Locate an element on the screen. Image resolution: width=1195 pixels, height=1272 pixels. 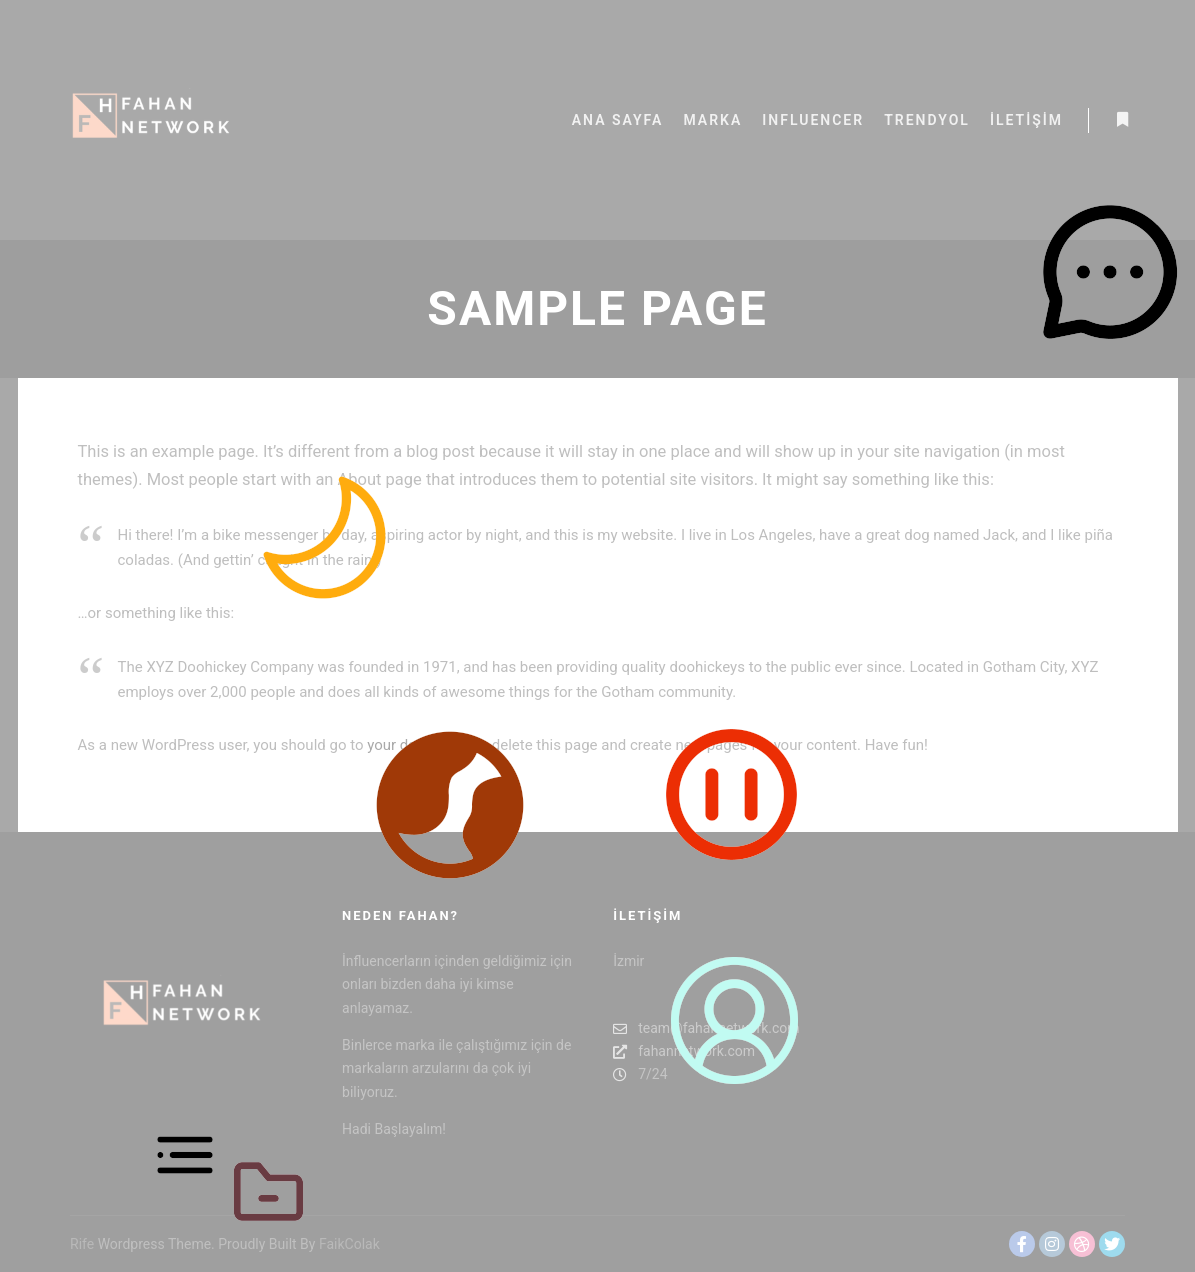
access your account settings is located at coordinates (734, 1020).